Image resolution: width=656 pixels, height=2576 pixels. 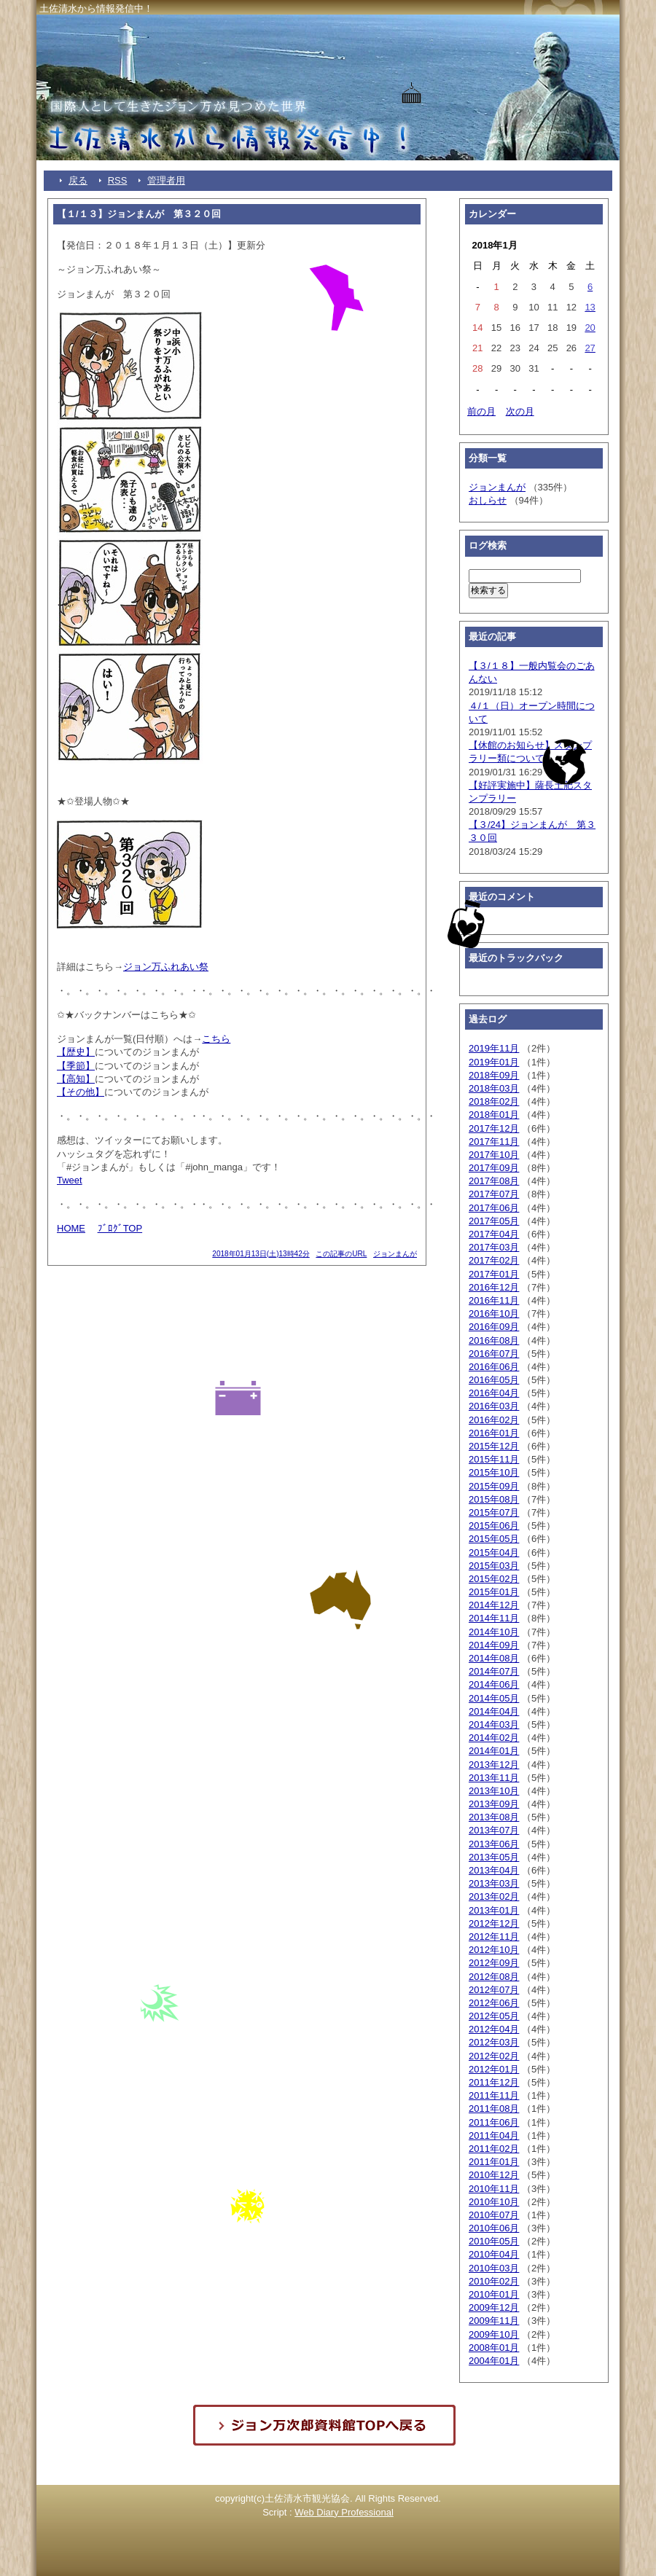 I want to click on view vehicle battery status, so click(x=238, y=1398).